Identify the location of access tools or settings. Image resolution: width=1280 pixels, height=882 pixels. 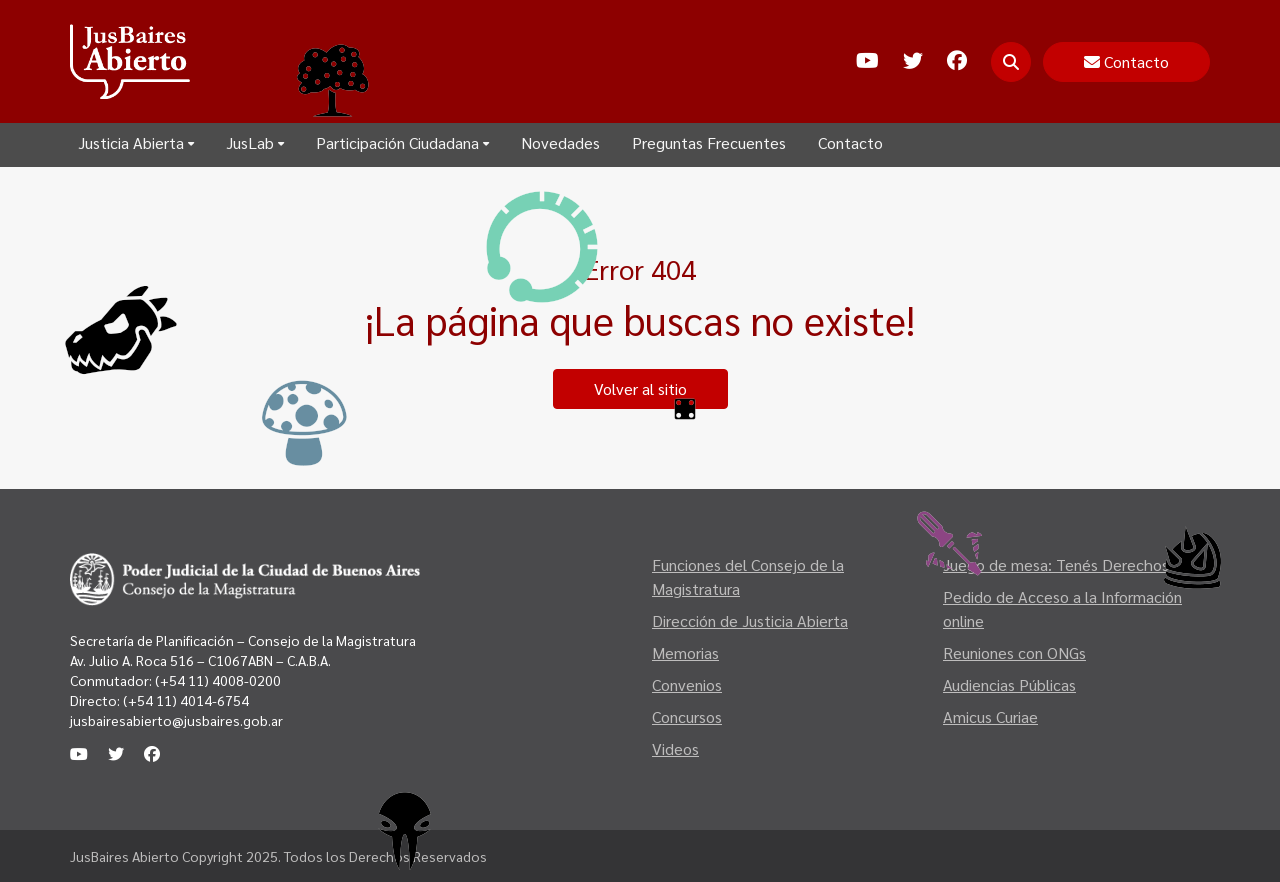
(950, 544).